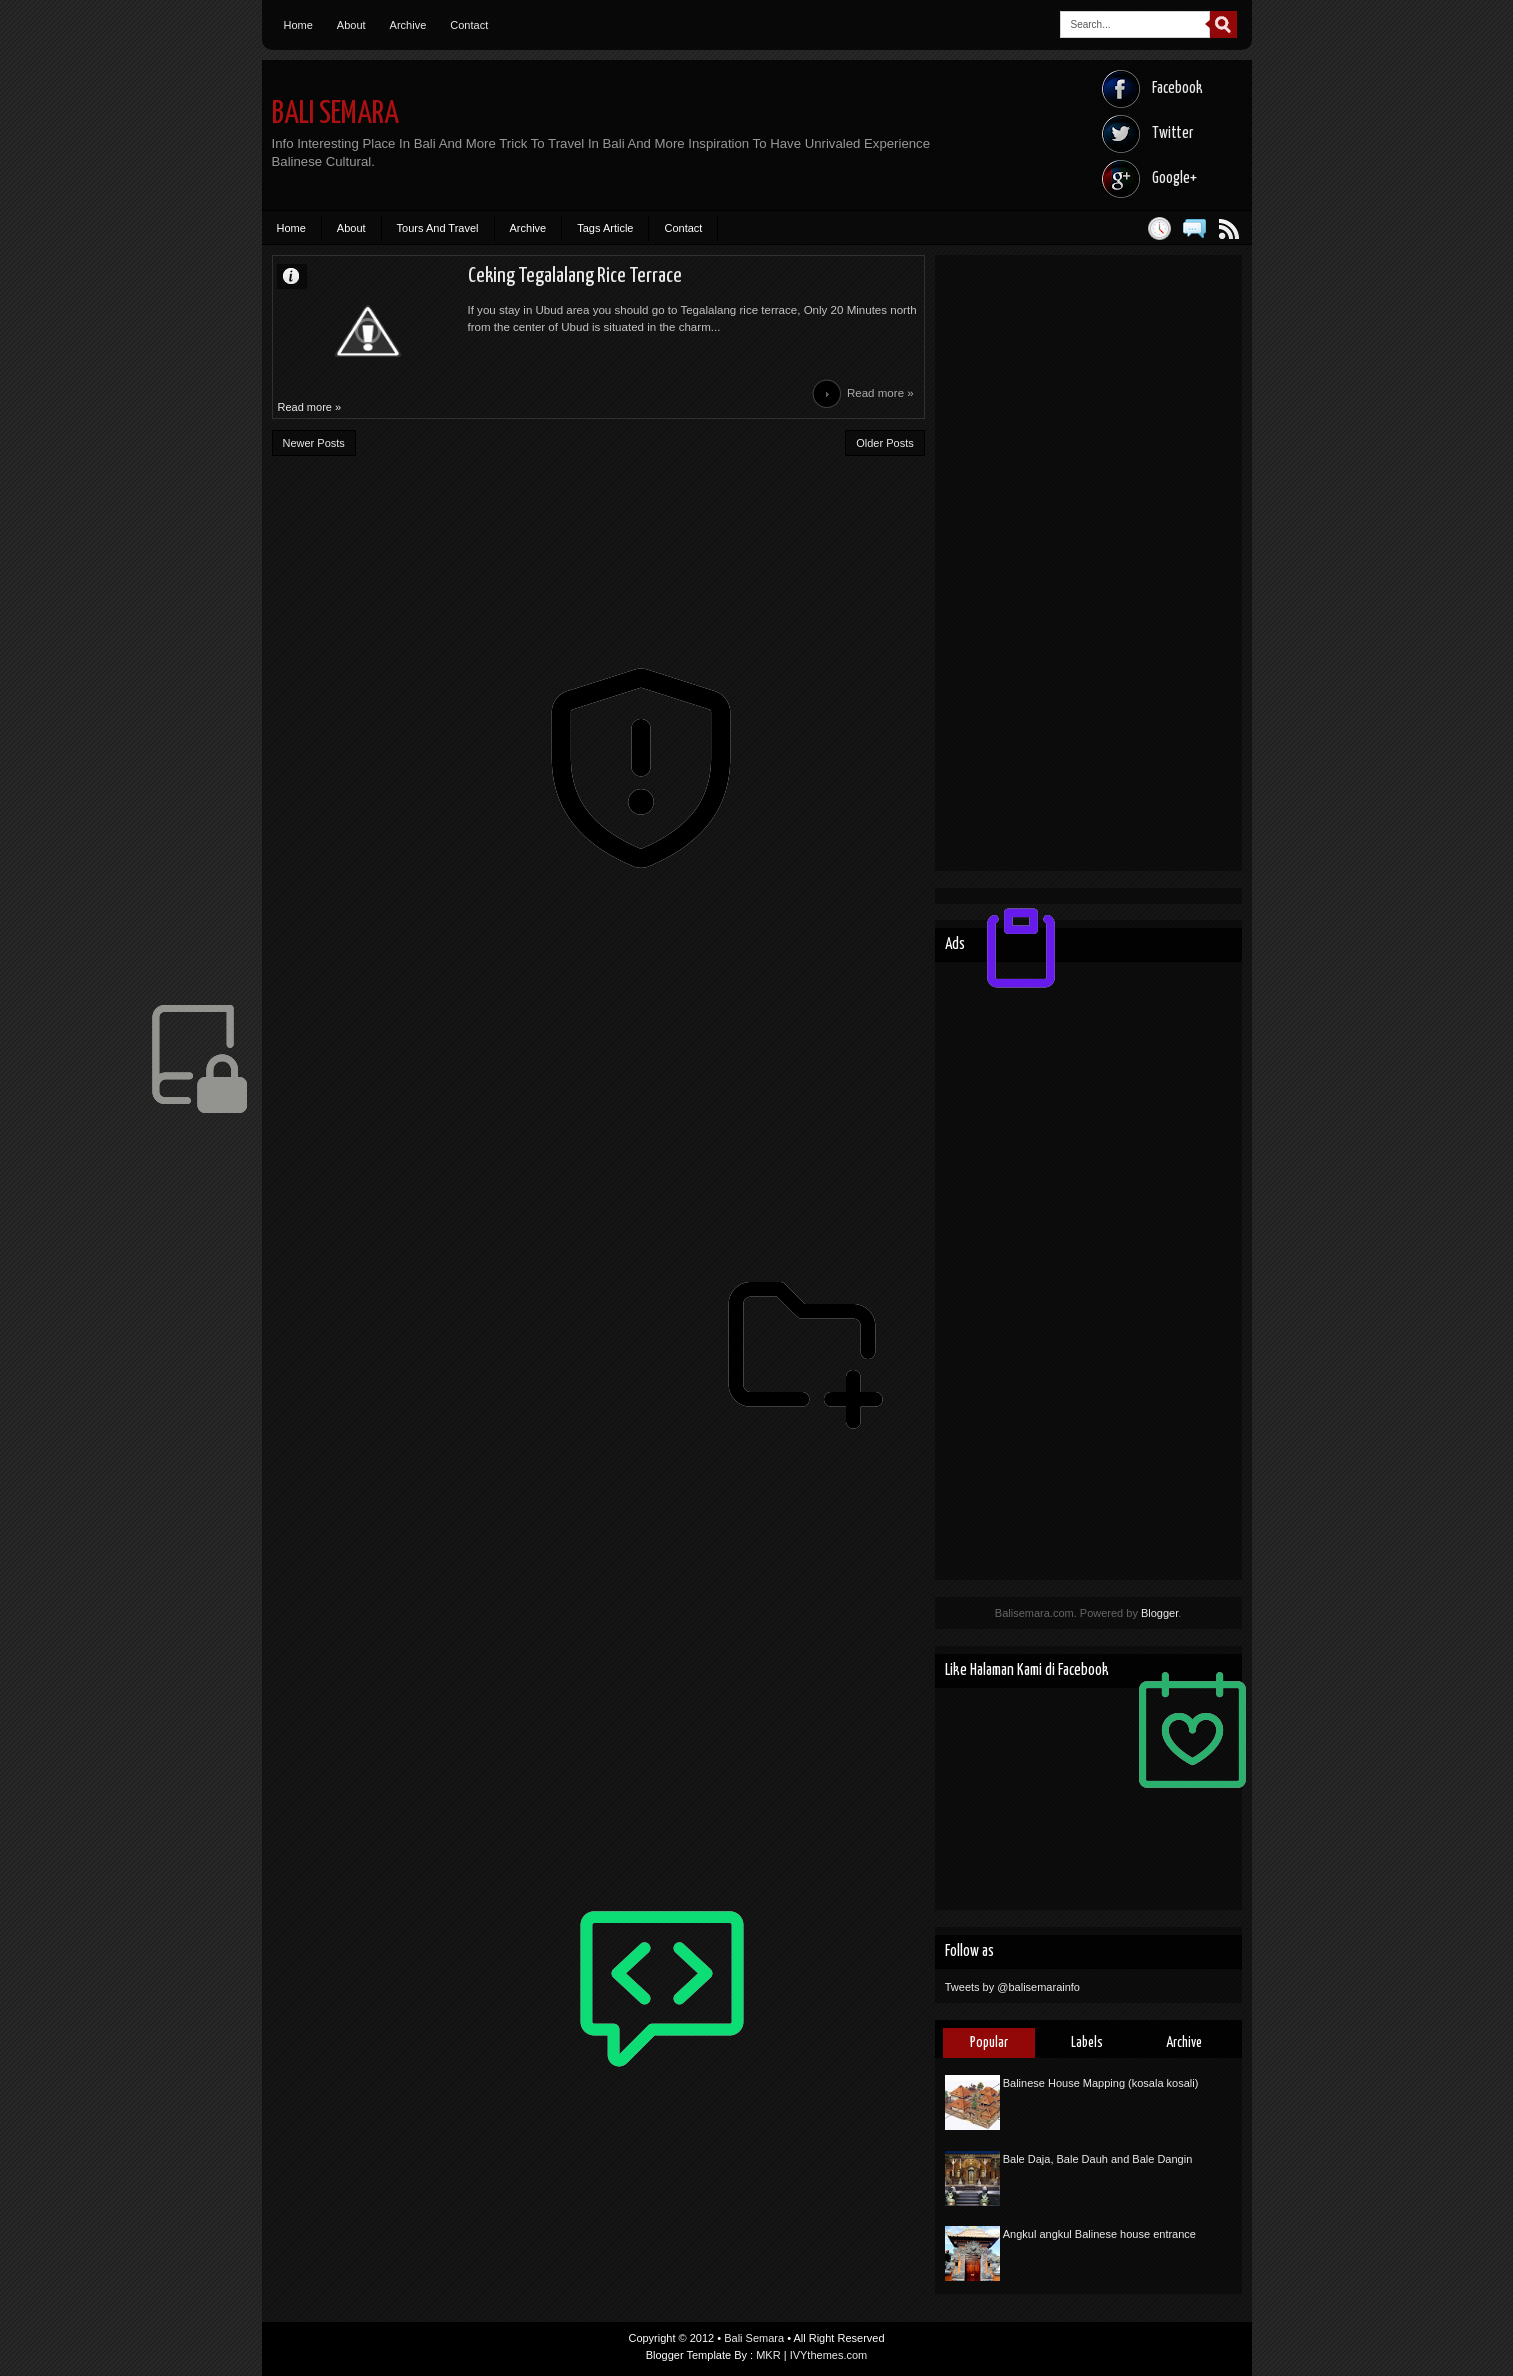 The image size is (1513, 2376). What do you see at coordinates (802, 1348) in the screenshot?
I see `create a new folder` at bounding box center [802, 1348].